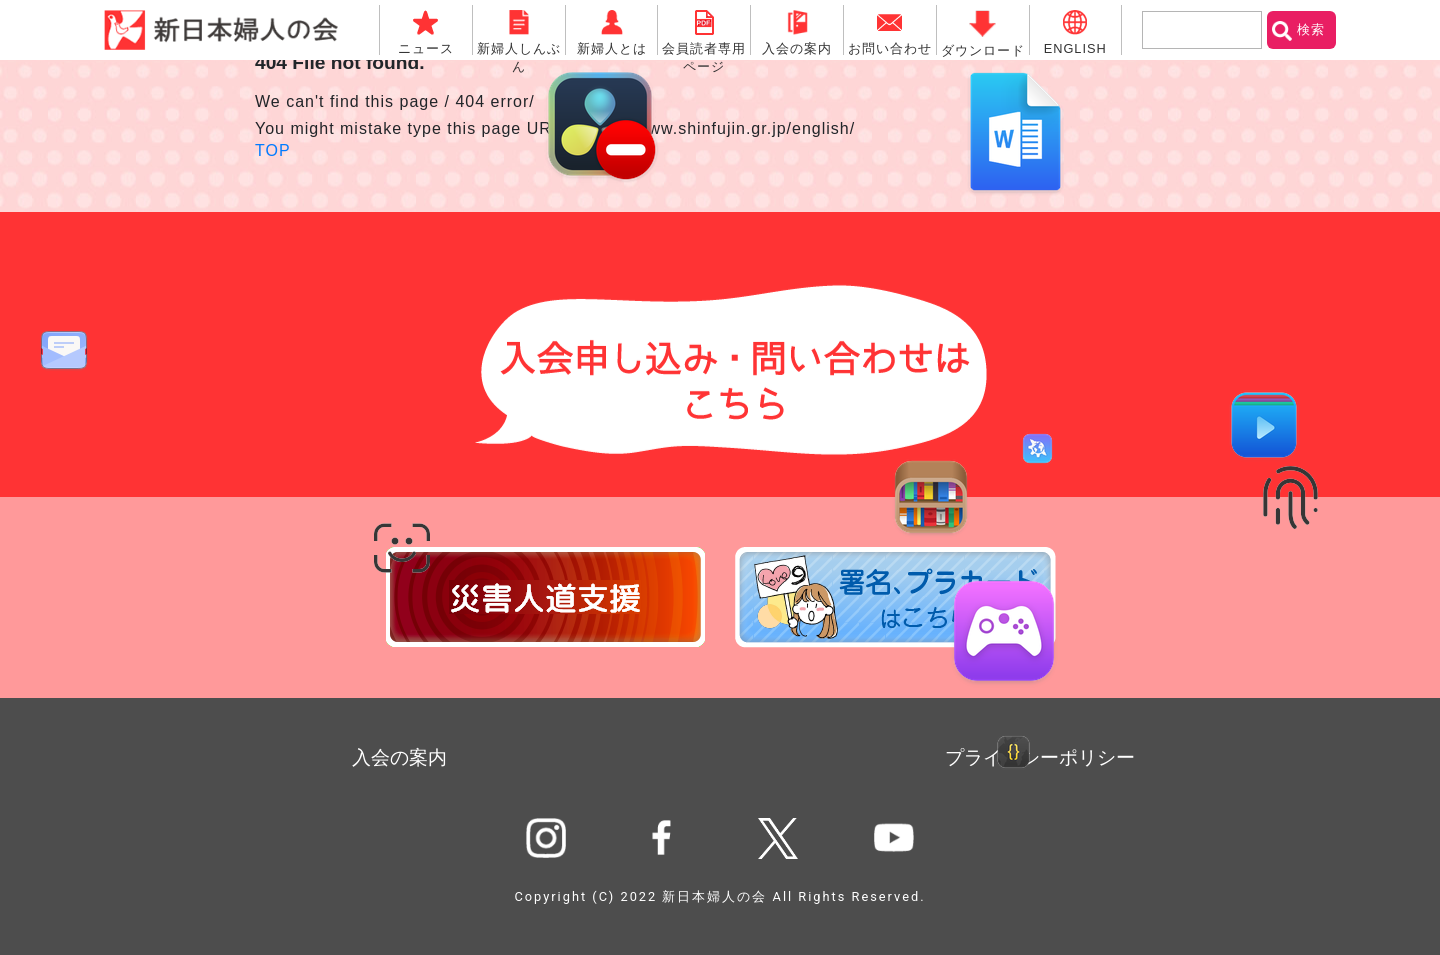 The width and height of the screenshot is (1440, 955). I want to click on uninstall DaVinci Resolve application, so click(600, 124).